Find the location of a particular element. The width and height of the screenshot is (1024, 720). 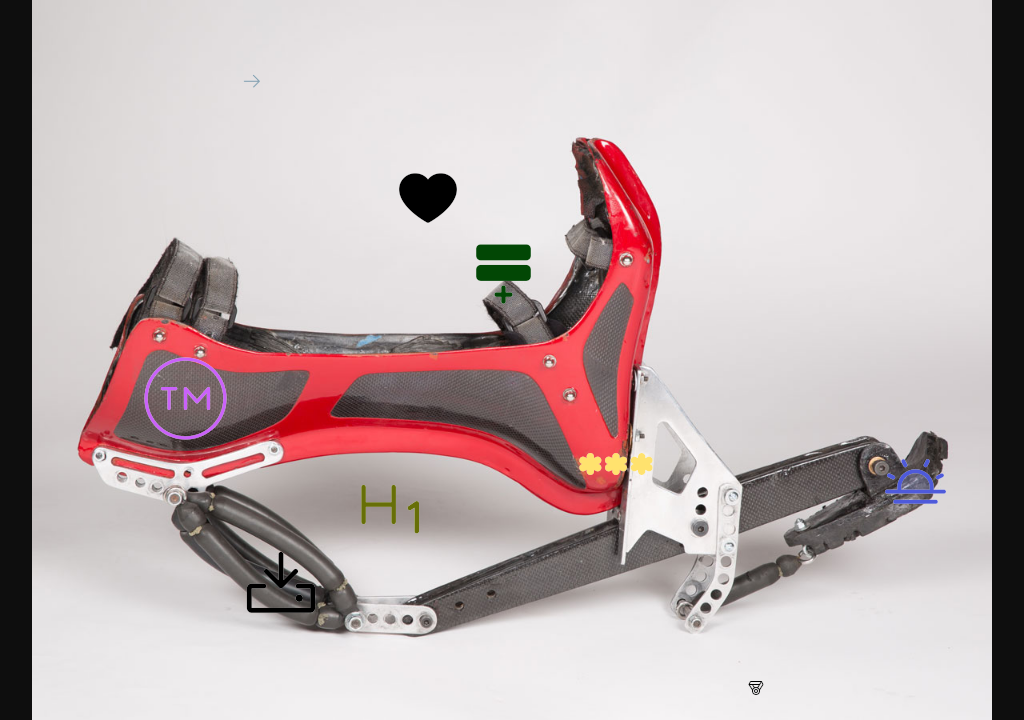

indicates trademarked content or branding is located at coordinates (185, 398).